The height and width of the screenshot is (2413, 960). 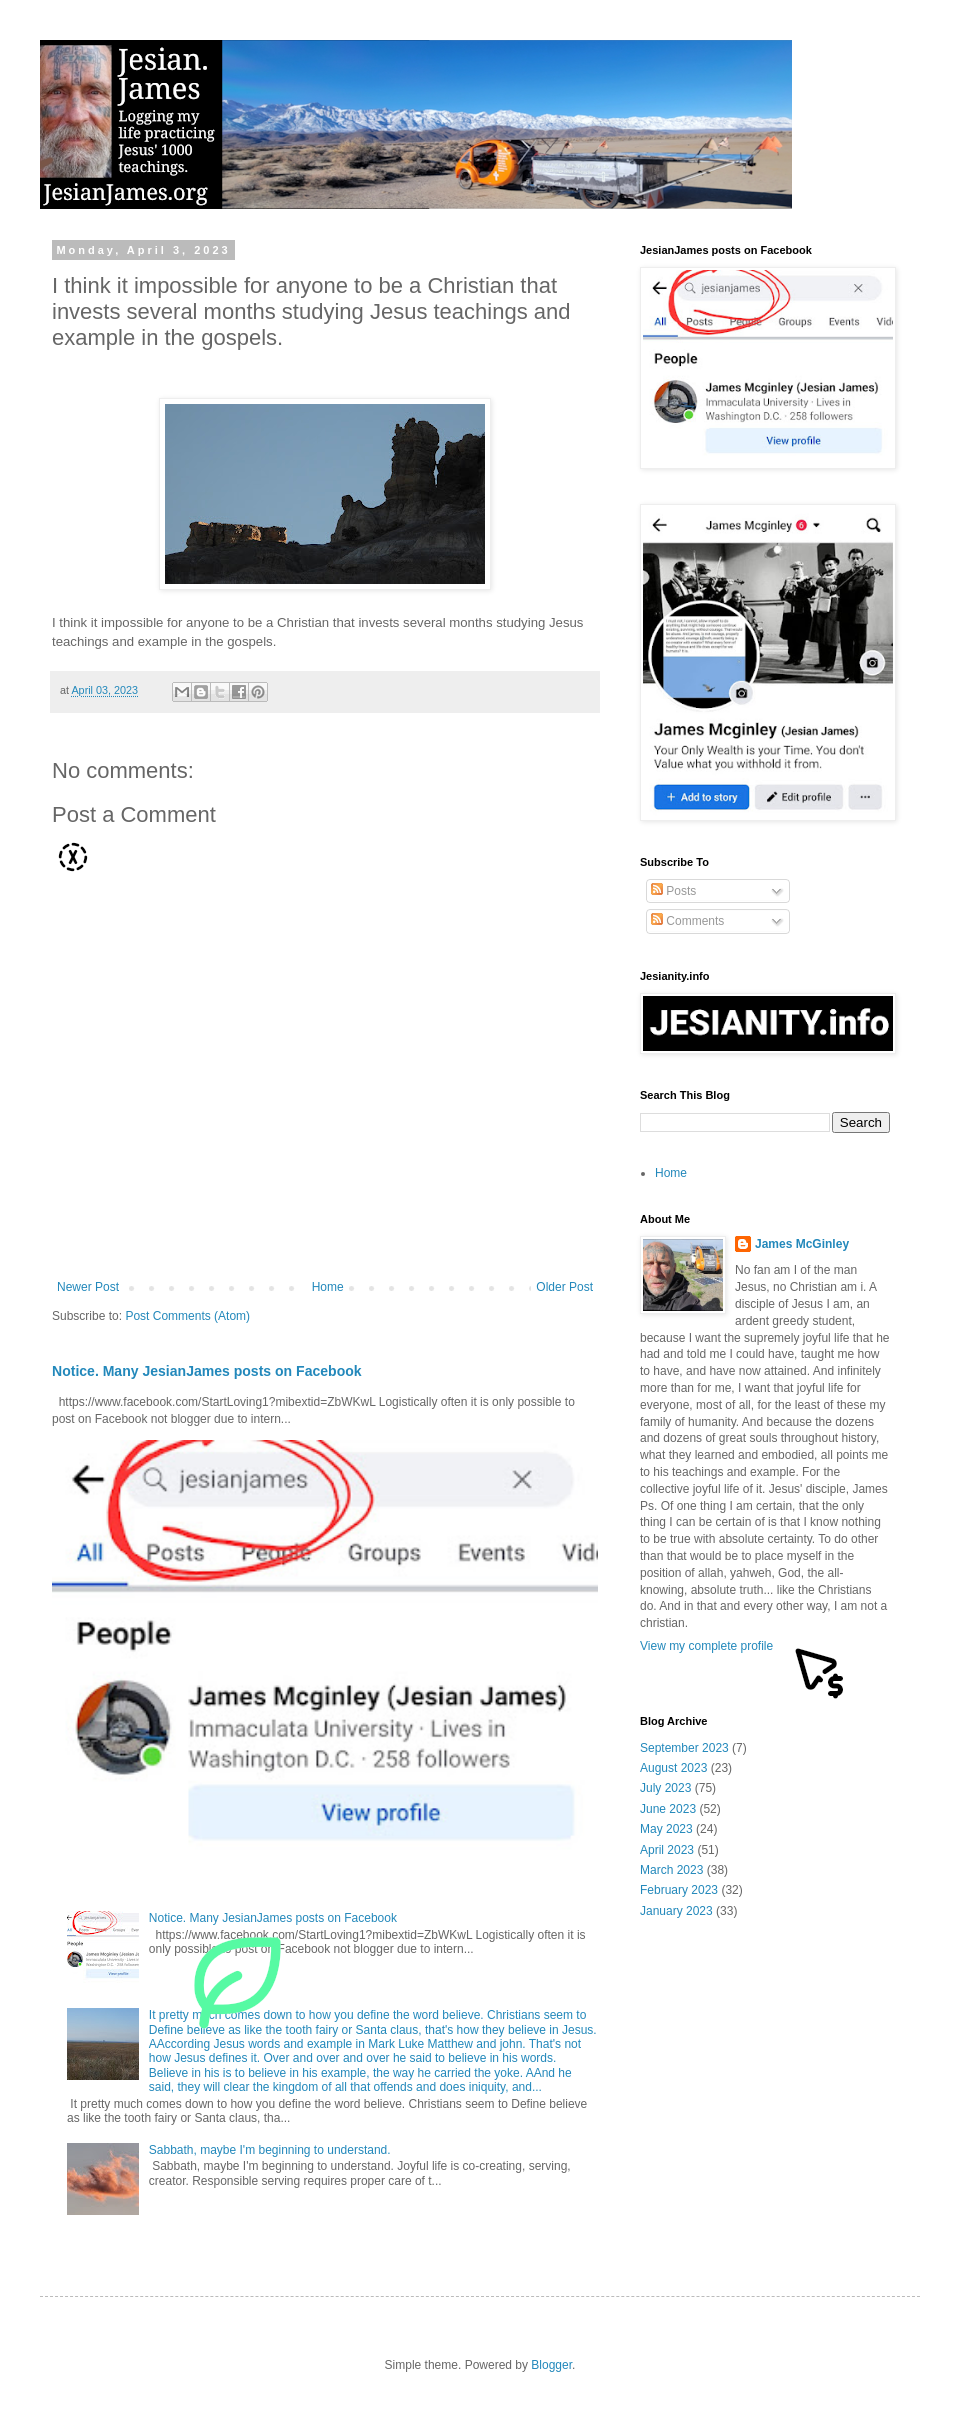 I want to click on view eco-friendly or sustainable options, so click(x=237, y=1980).